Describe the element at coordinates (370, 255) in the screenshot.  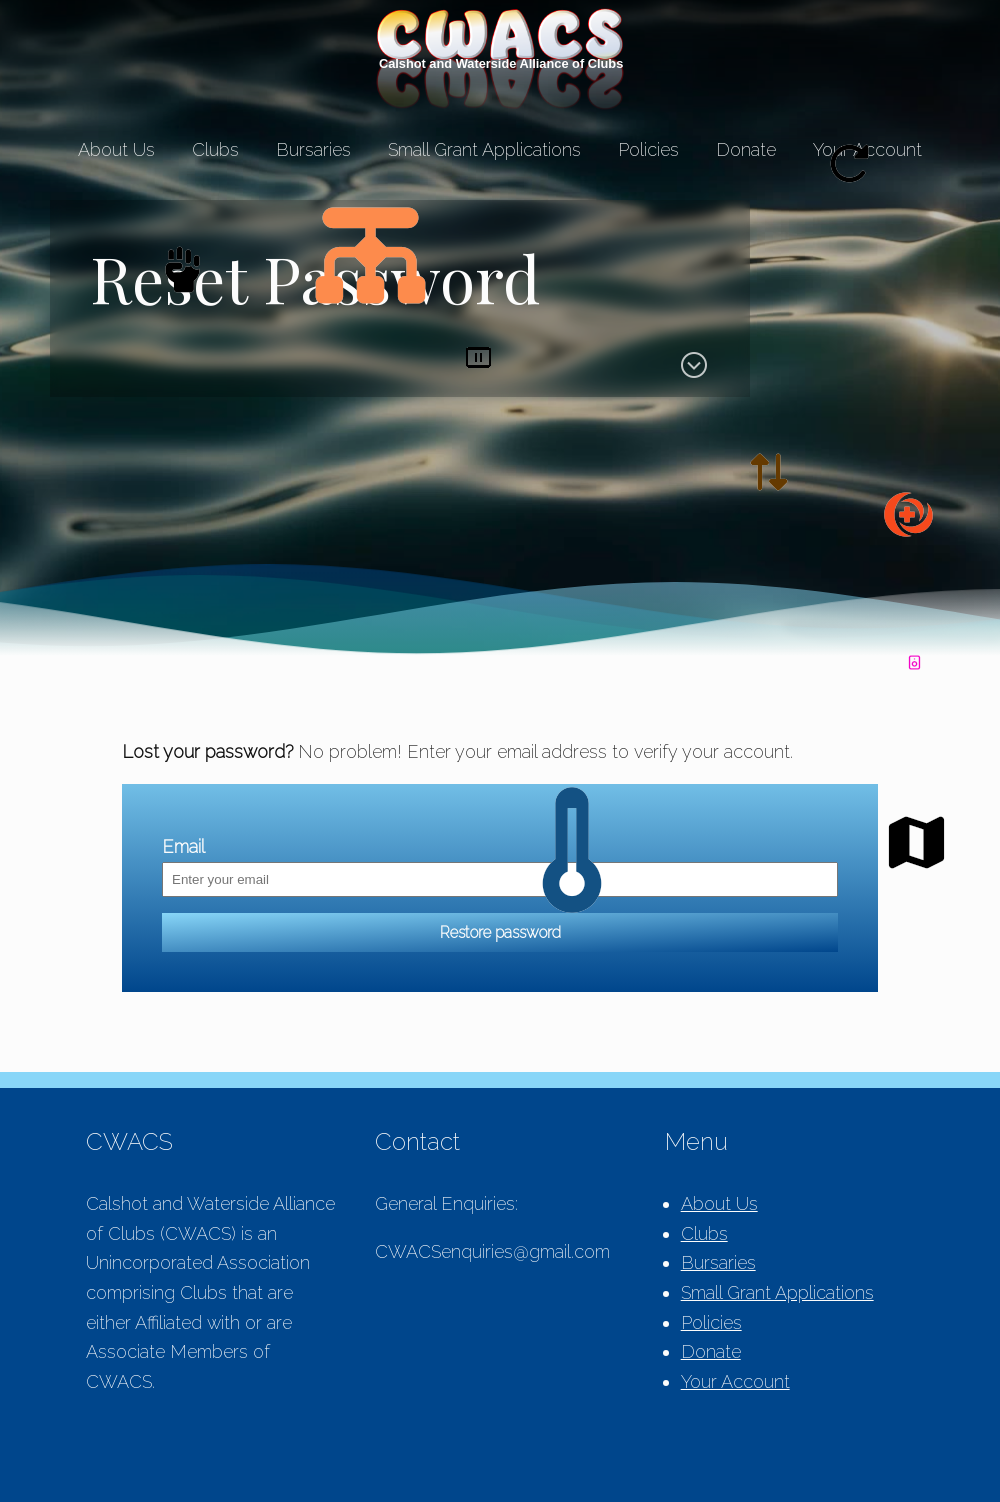
I see `view organizational hierarchy or structure` at that location.